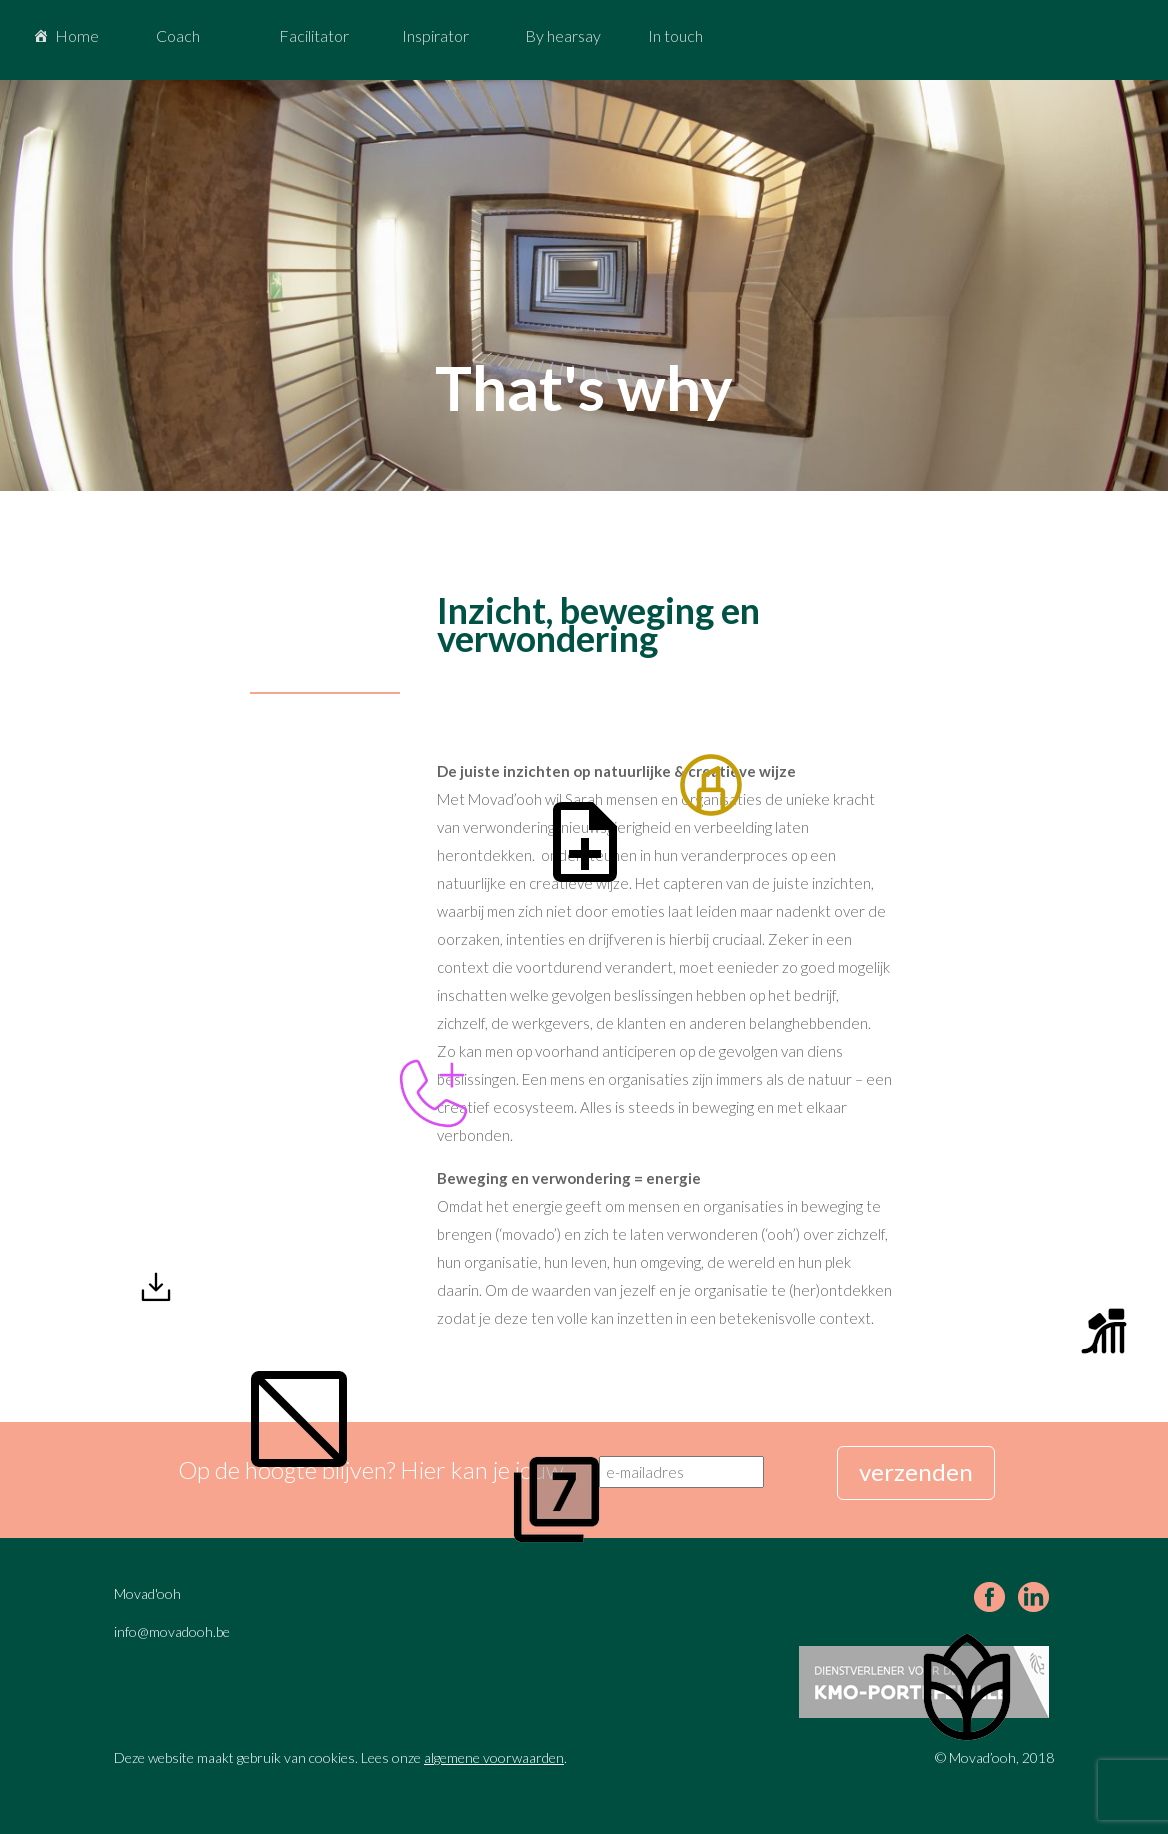  I want to click on access theme park or amusement park information, so click(1104, 1331).